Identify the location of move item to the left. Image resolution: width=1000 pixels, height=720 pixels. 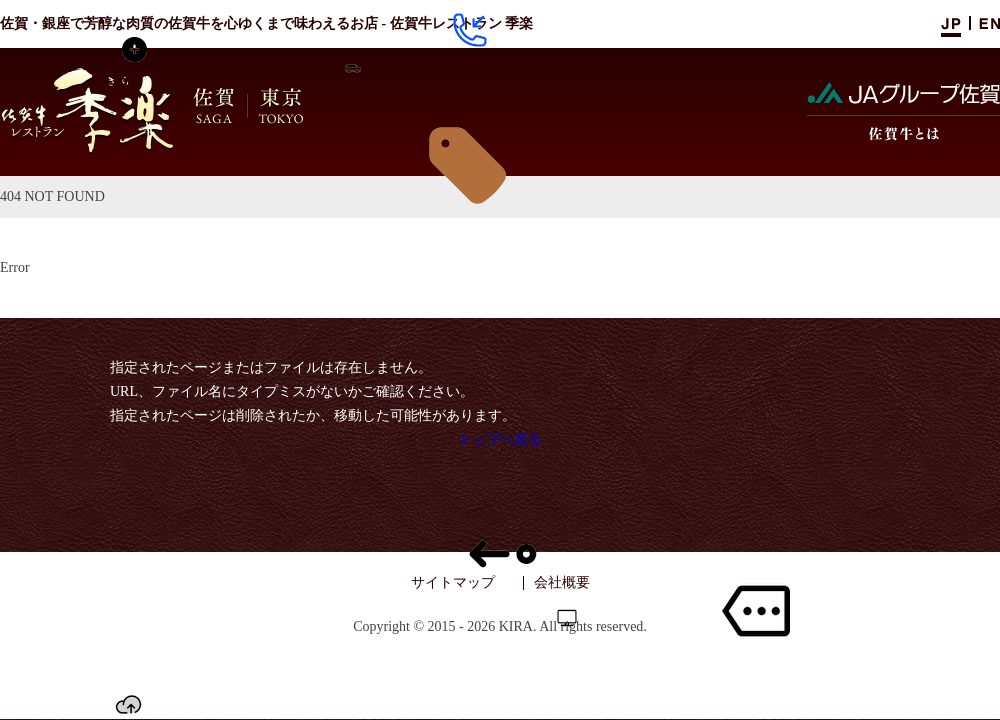
(503, 554).